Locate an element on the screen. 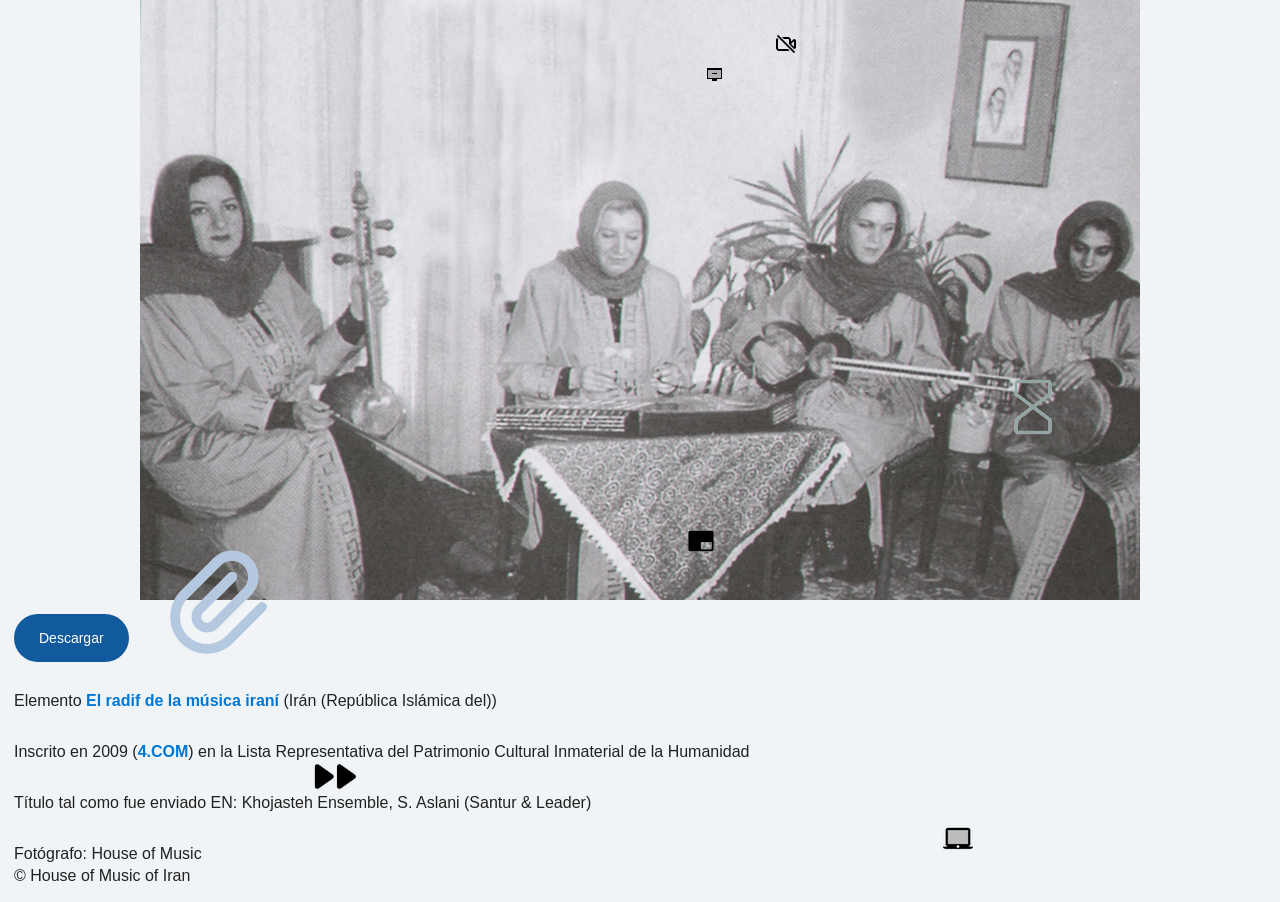 This screenshot has height=902, width=1280. add a watermark or branding overlay to content is located at coordinates (701, 541).